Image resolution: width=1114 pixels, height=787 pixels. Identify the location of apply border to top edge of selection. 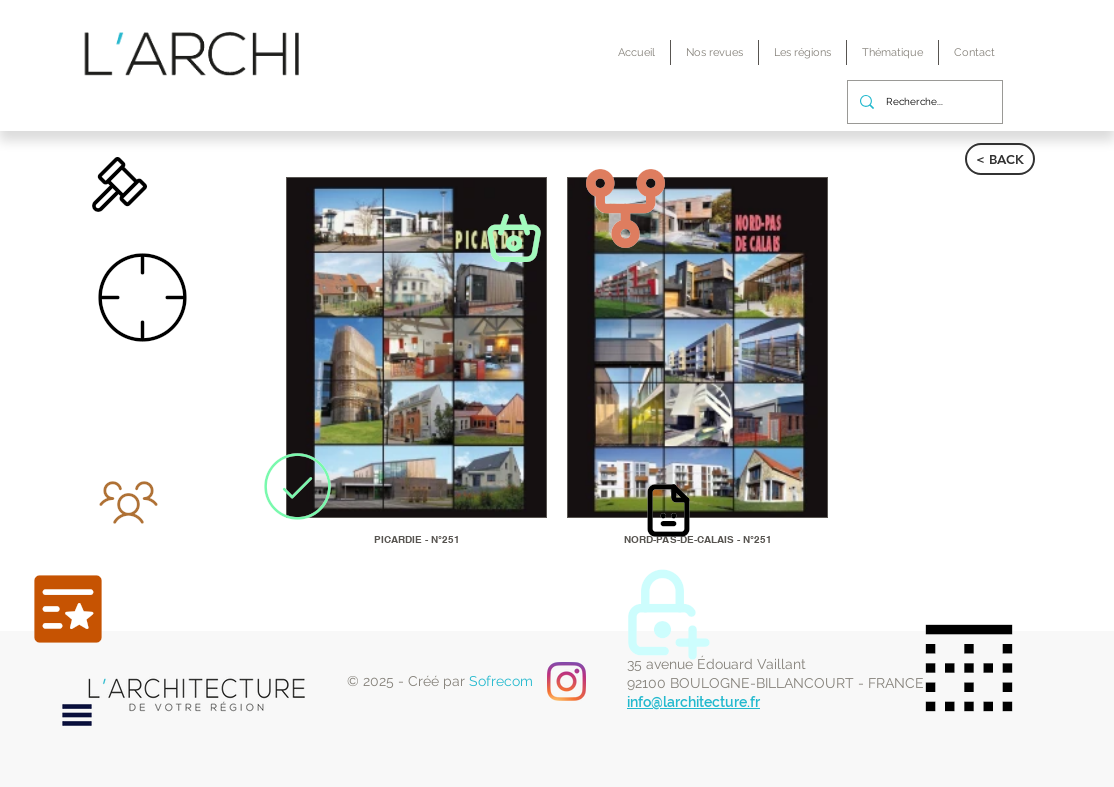
(969, 668).